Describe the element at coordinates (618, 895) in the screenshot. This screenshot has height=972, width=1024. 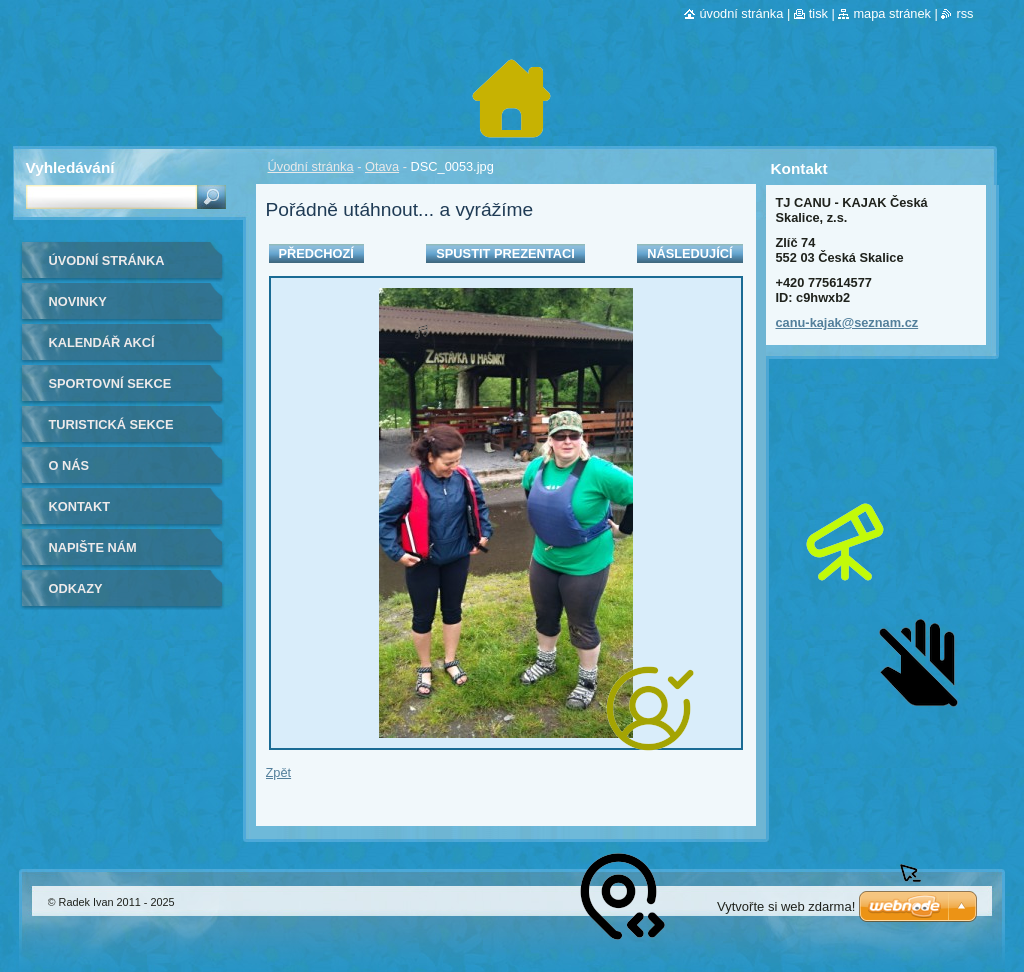
I see `access location-based code or coordinates` at that location.